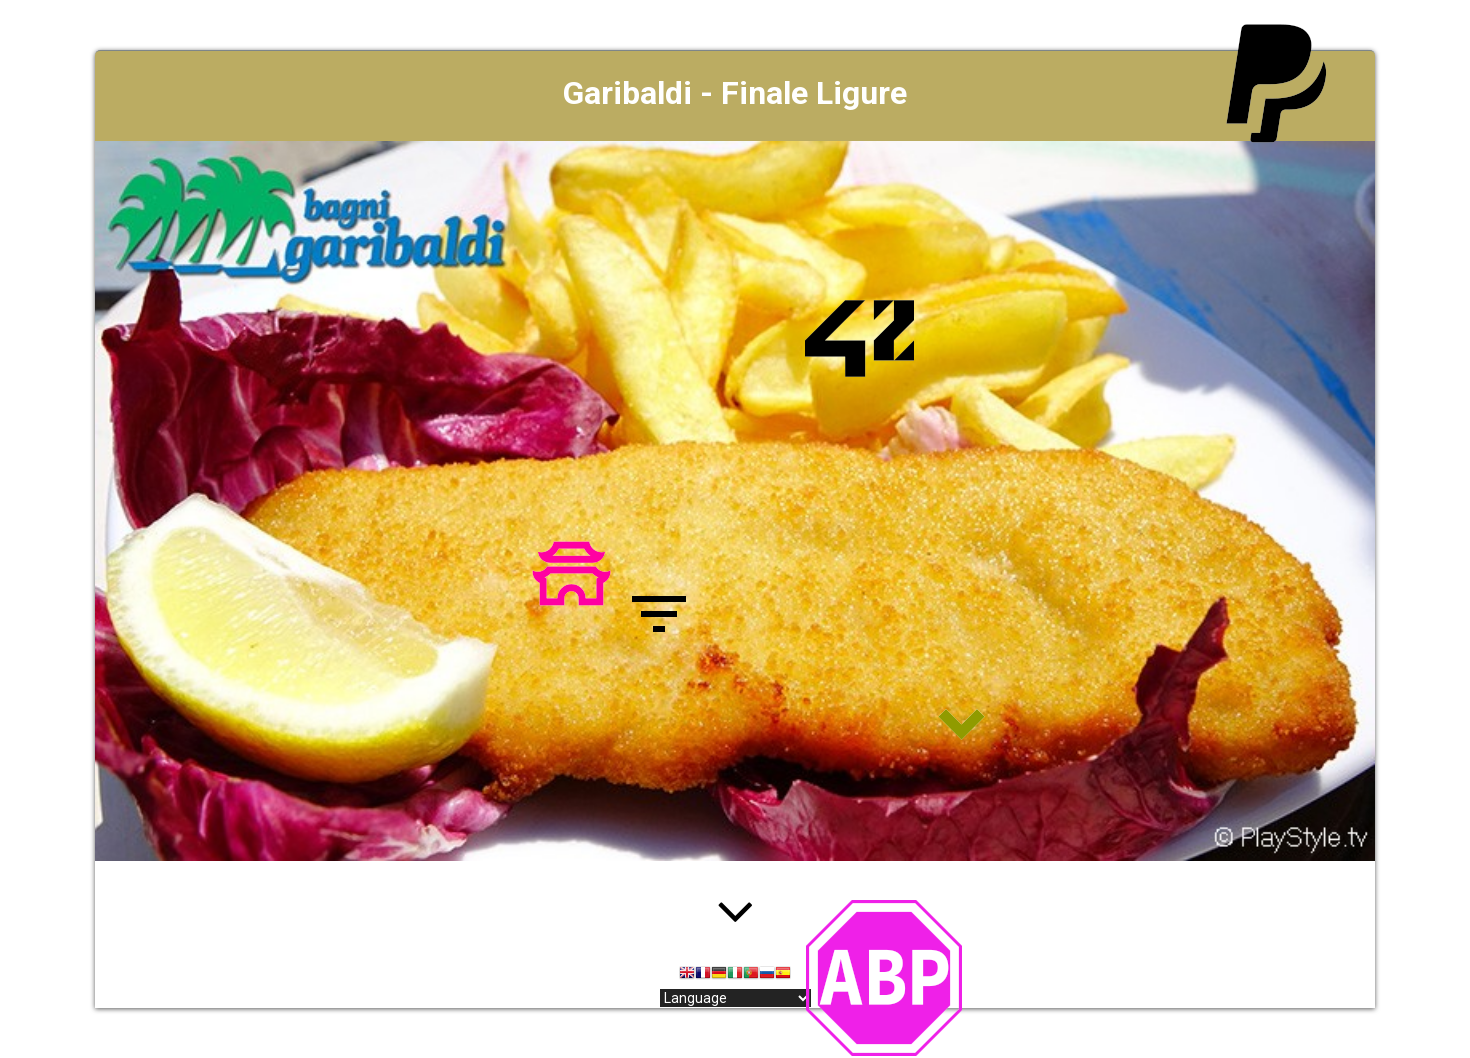  What do you see at coordinates (571, 573) in the screenshot?
I see `view historical landmarks or monuments` at bounding box center [571, 573].